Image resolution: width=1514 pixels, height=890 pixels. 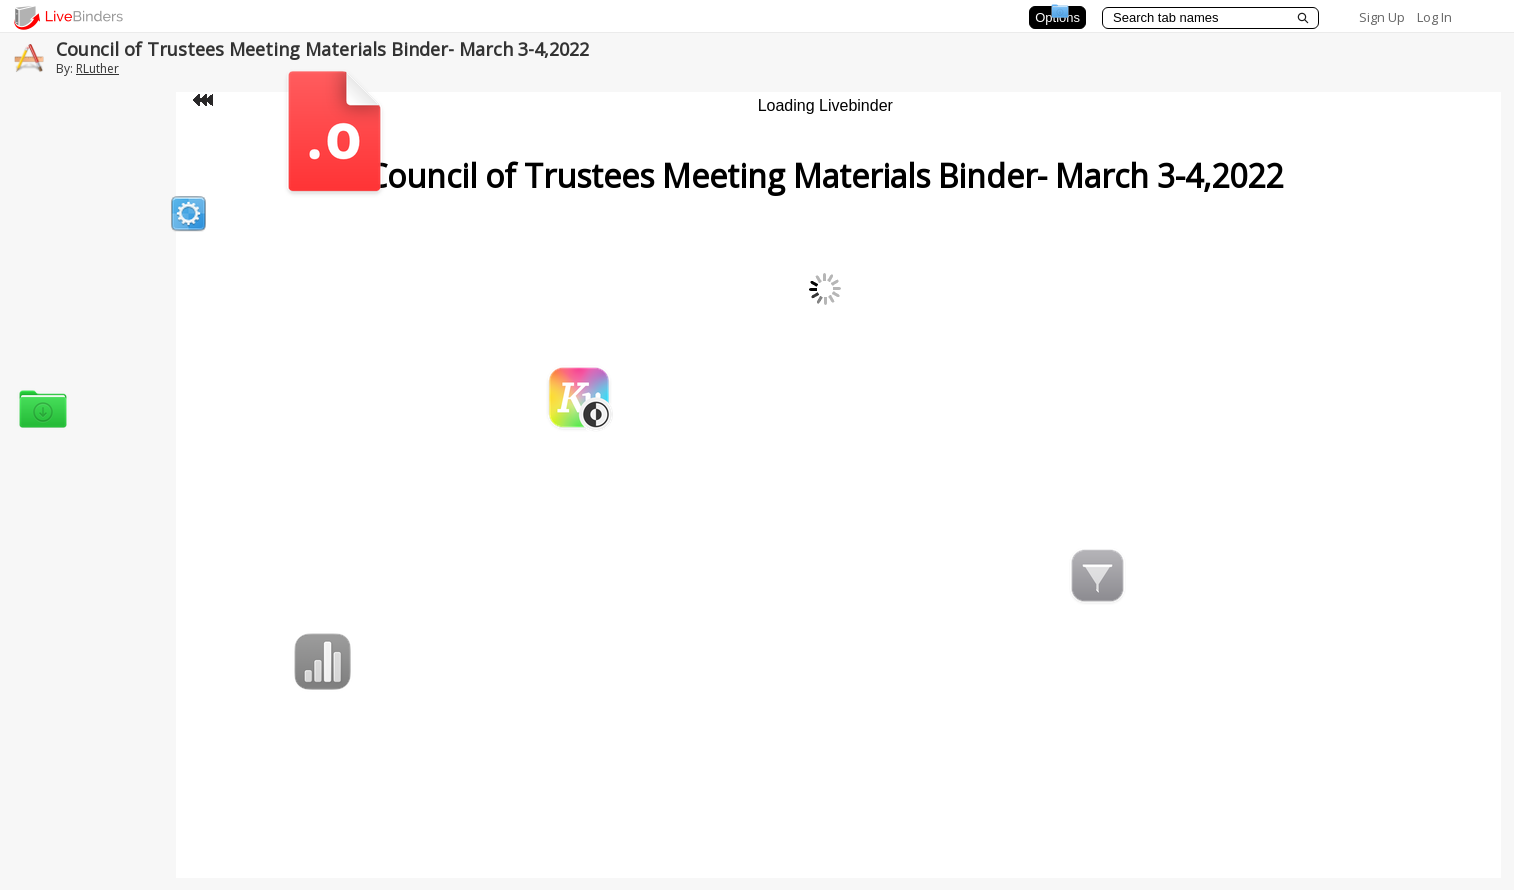 What do you see at coordinates (579, 398) in the screenshot?
I see `open kvantum theme manager settings` at bounding box center [579, 398].